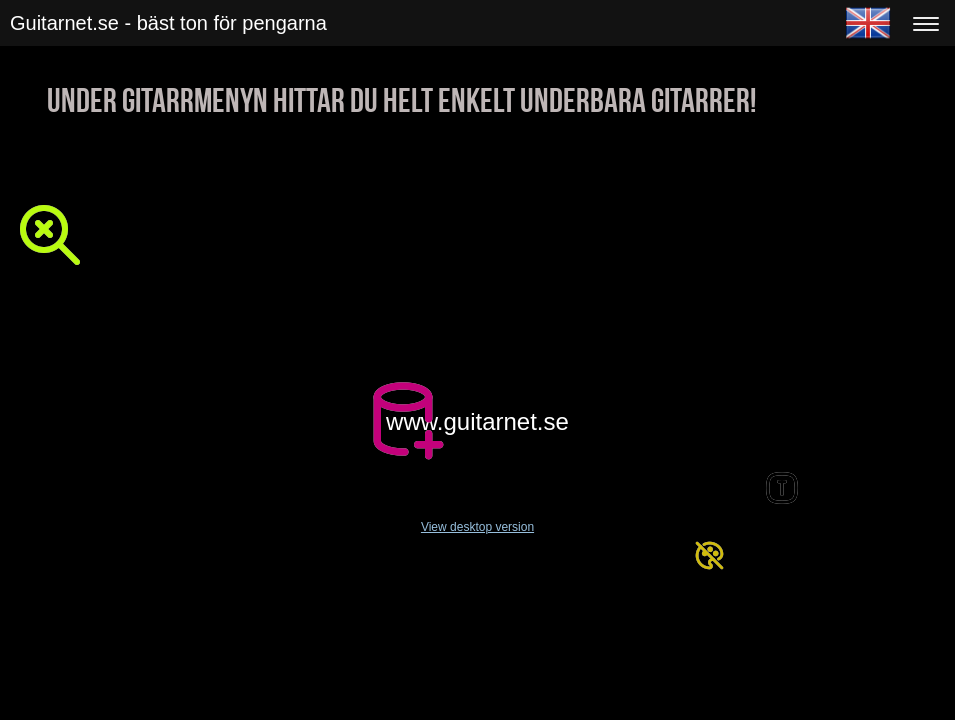 The image size is (955, 720). What do you see at coordinates (782, 488) in the screenshot?
I see `text formatting or typography options` at bounding box center [782, 488].